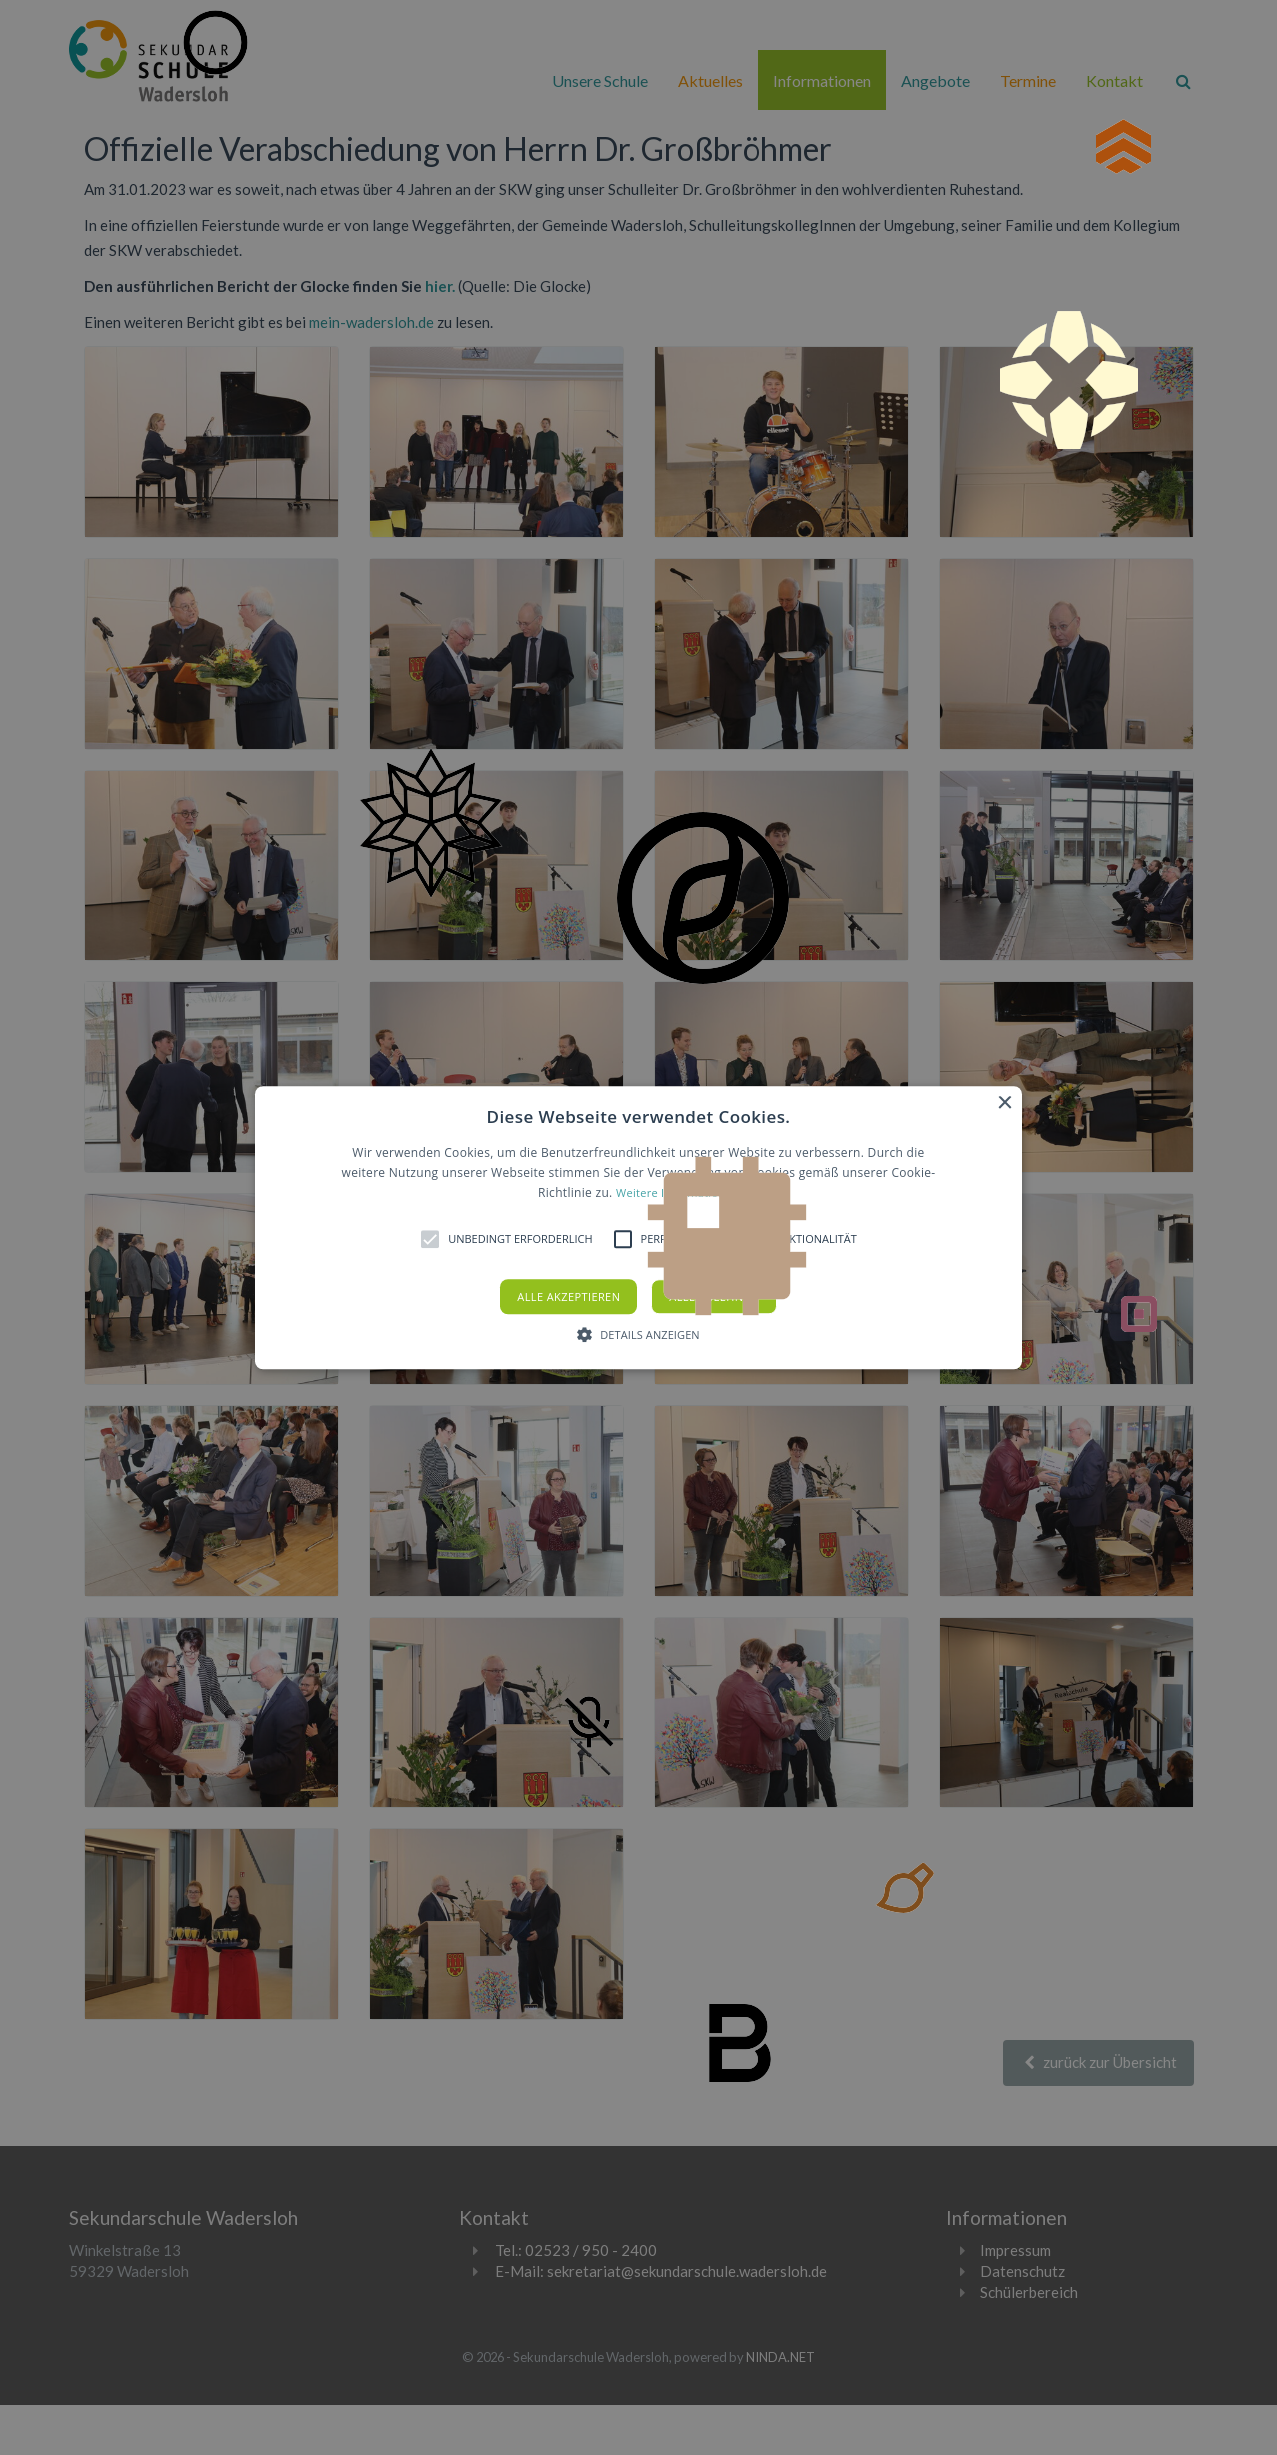  Describe the element at coordinates (1069, 380) in the screenshot. I see `visit the IGN gaming news and reviews website` at that location.